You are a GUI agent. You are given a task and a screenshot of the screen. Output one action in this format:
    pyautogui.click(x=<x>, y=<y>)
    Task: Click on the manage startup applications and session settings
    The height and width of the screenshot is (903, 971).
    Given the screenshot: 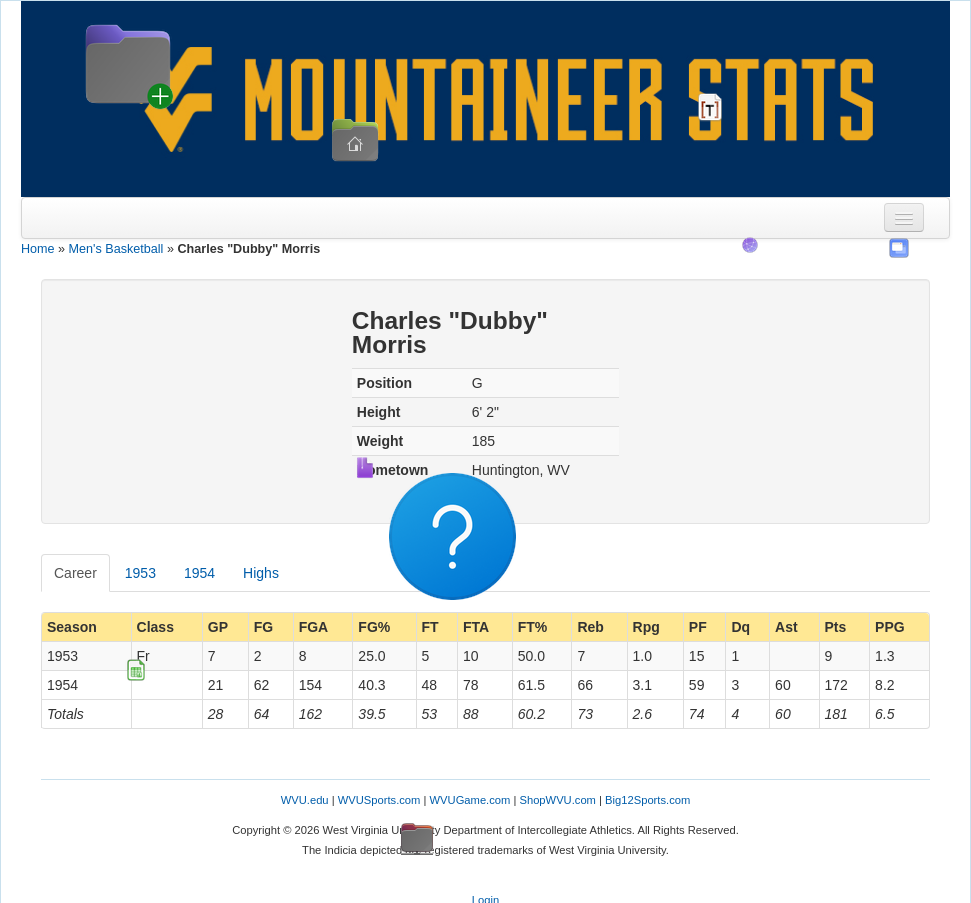 What is the action you would take?
    pyautogui.click(x=899, y=248)
    